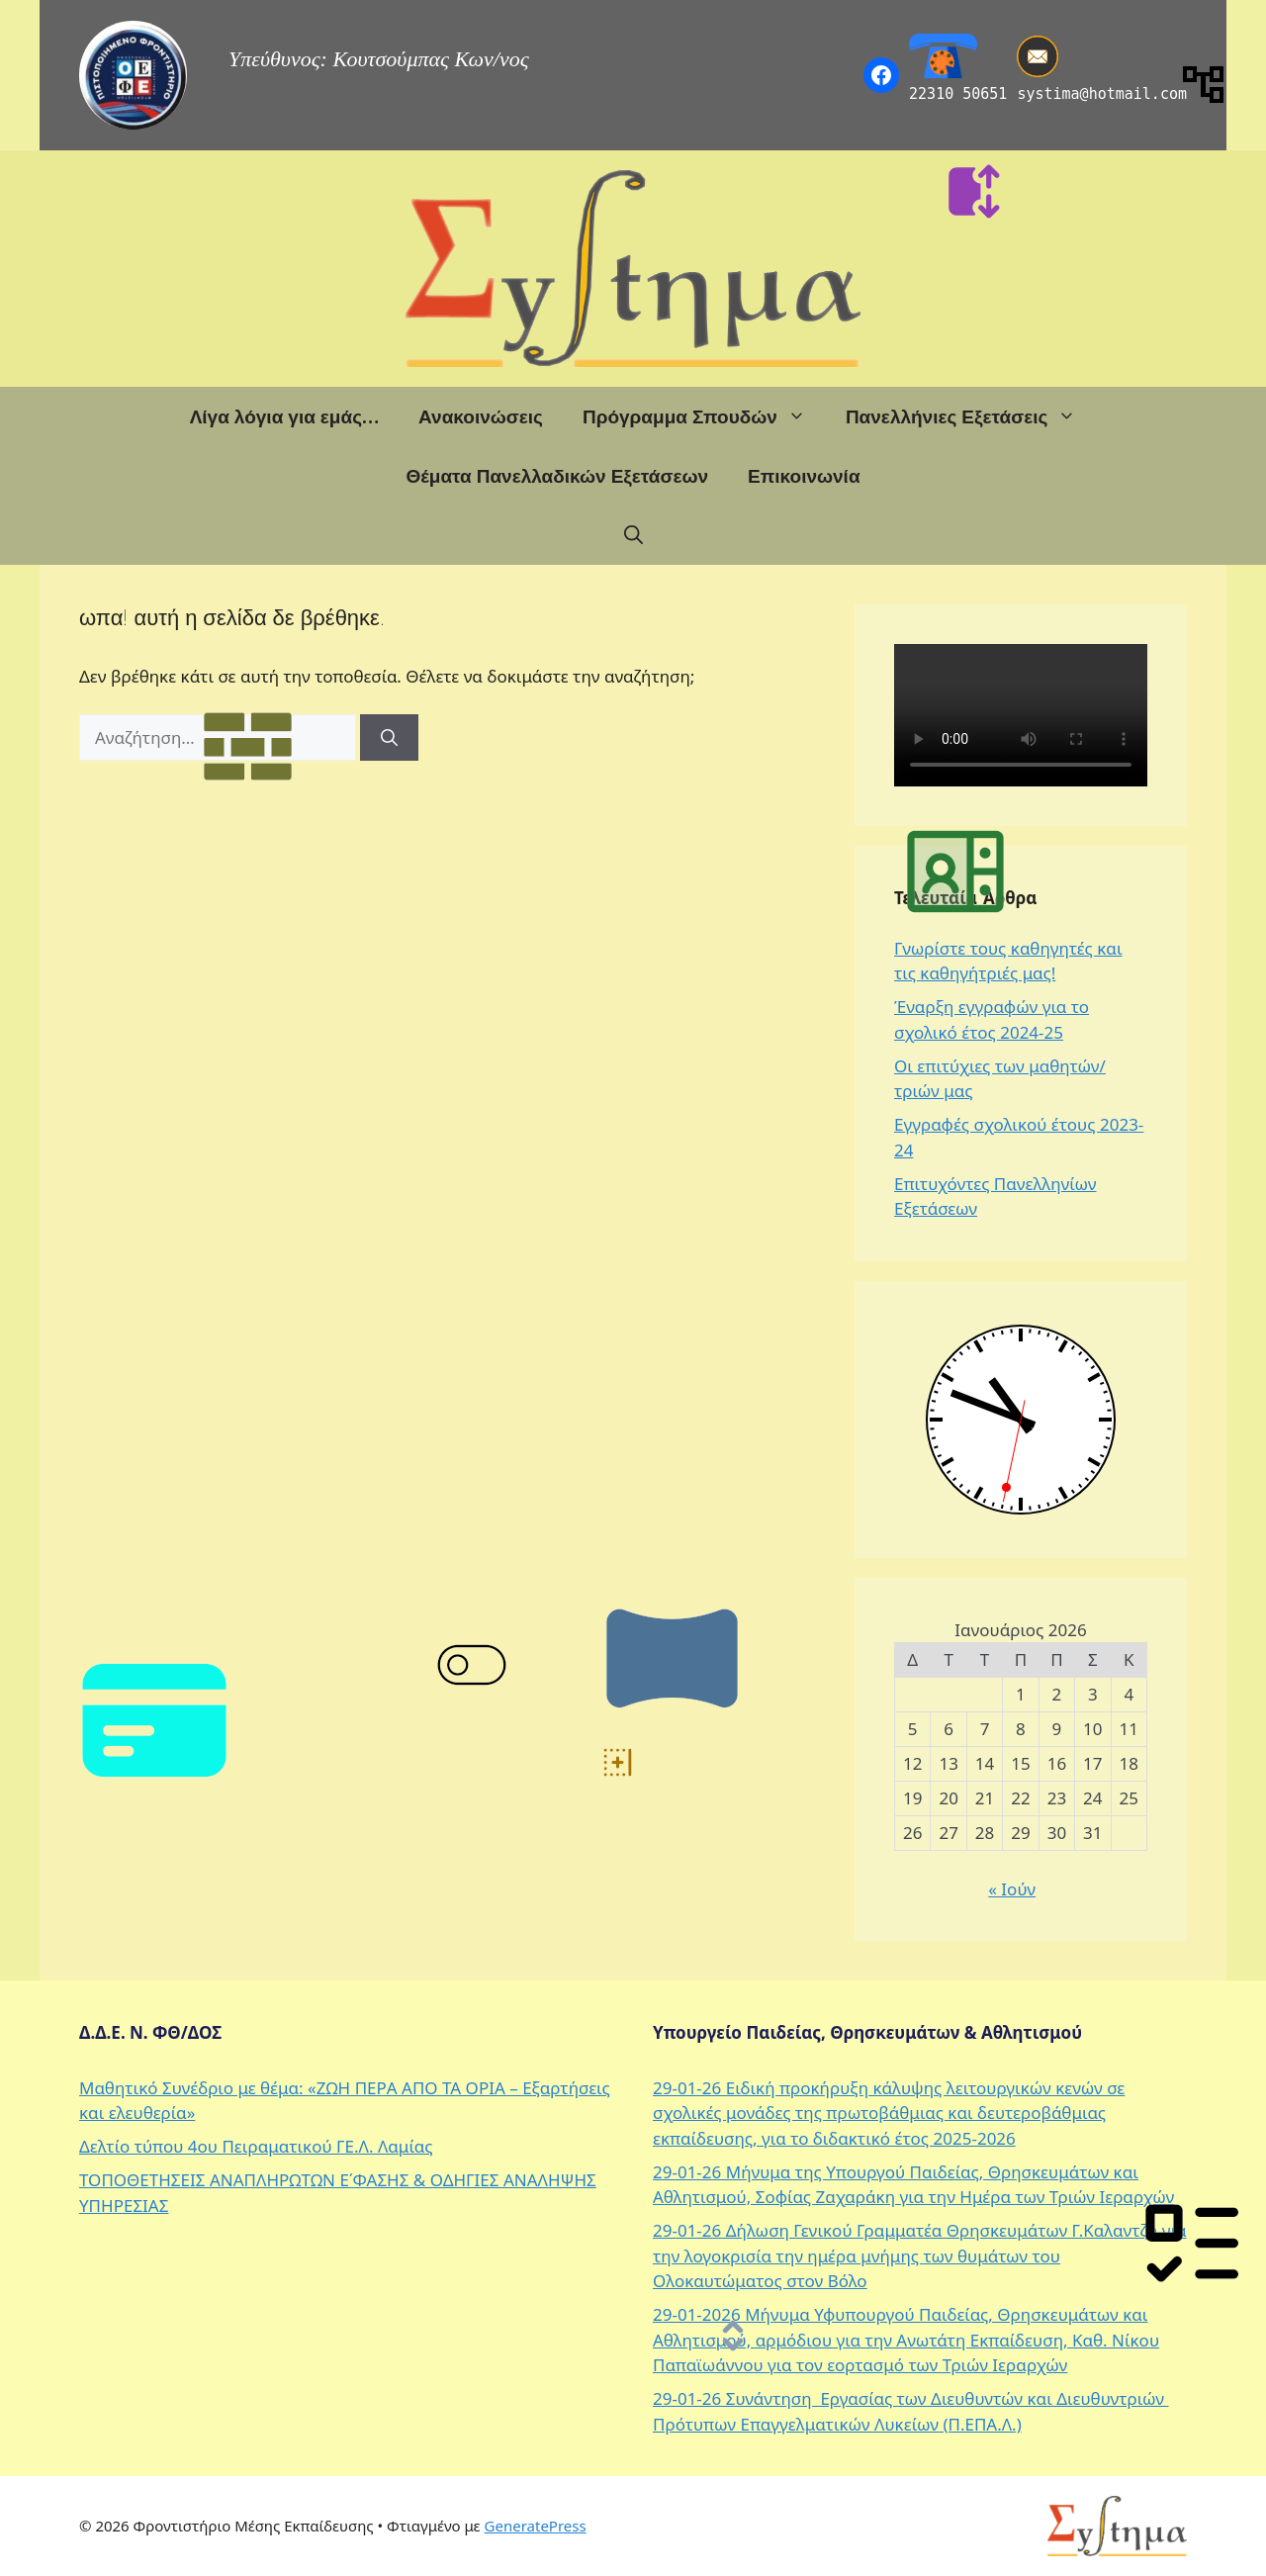 The width and height of the screenshot is (1266, 2576). I want to click on access wall or barrier settings, so click(247, 746).